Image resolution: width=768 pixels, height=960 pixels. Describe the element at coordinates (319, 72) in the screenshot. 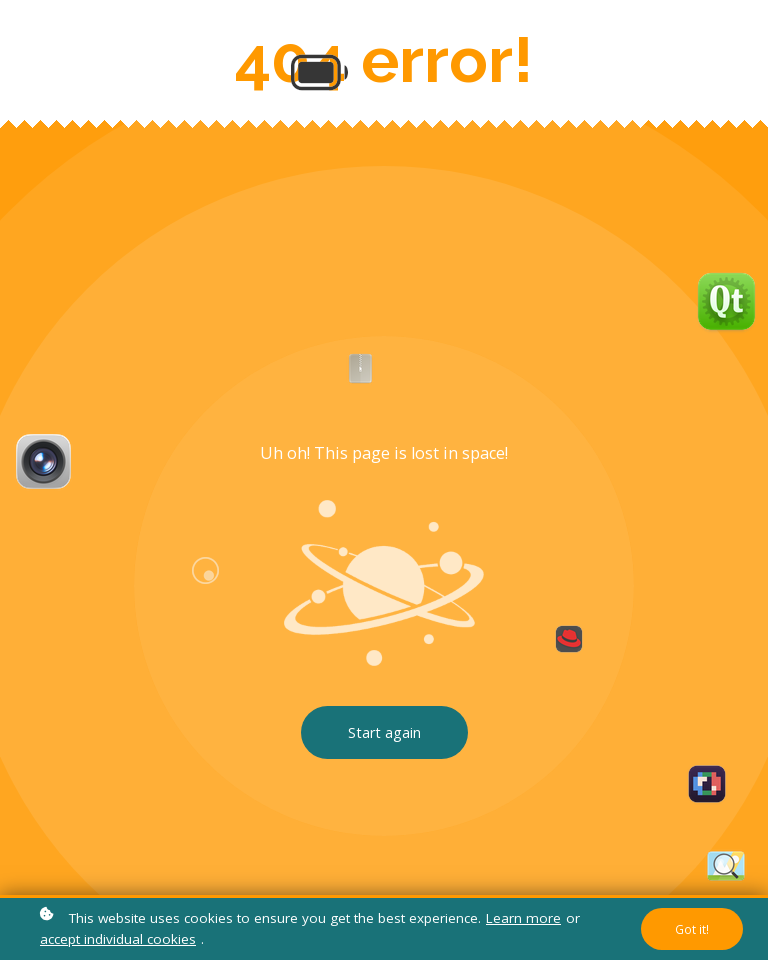

I see `indicates current battery level` at that location.